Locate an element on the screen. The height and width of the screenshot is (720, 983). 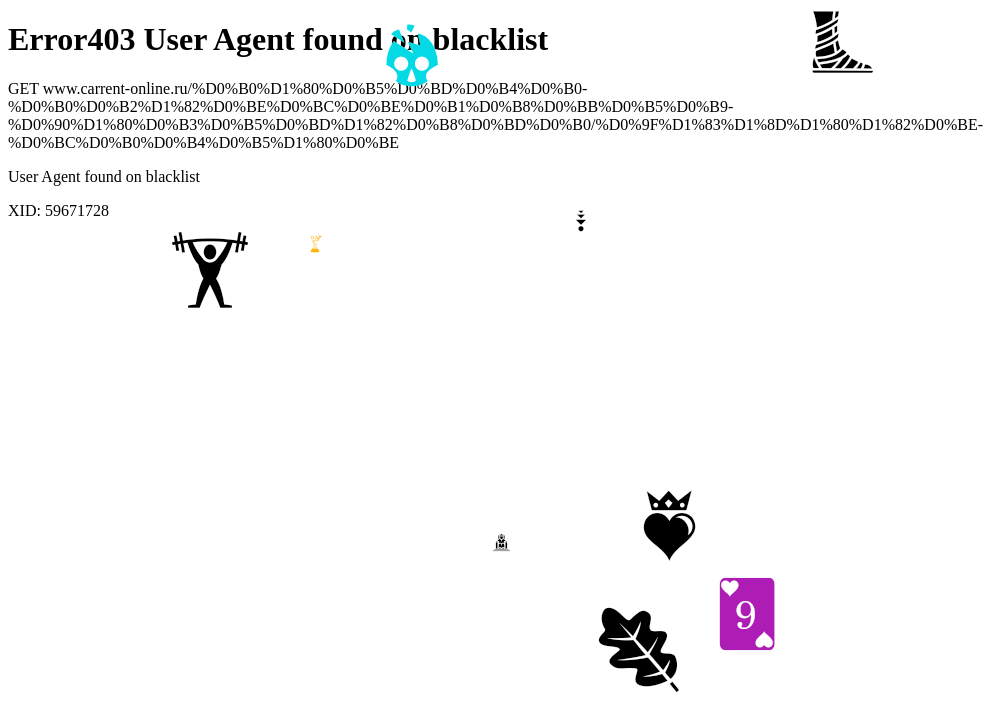
access chemistry or science experiments is located at coordinates (315, 244).